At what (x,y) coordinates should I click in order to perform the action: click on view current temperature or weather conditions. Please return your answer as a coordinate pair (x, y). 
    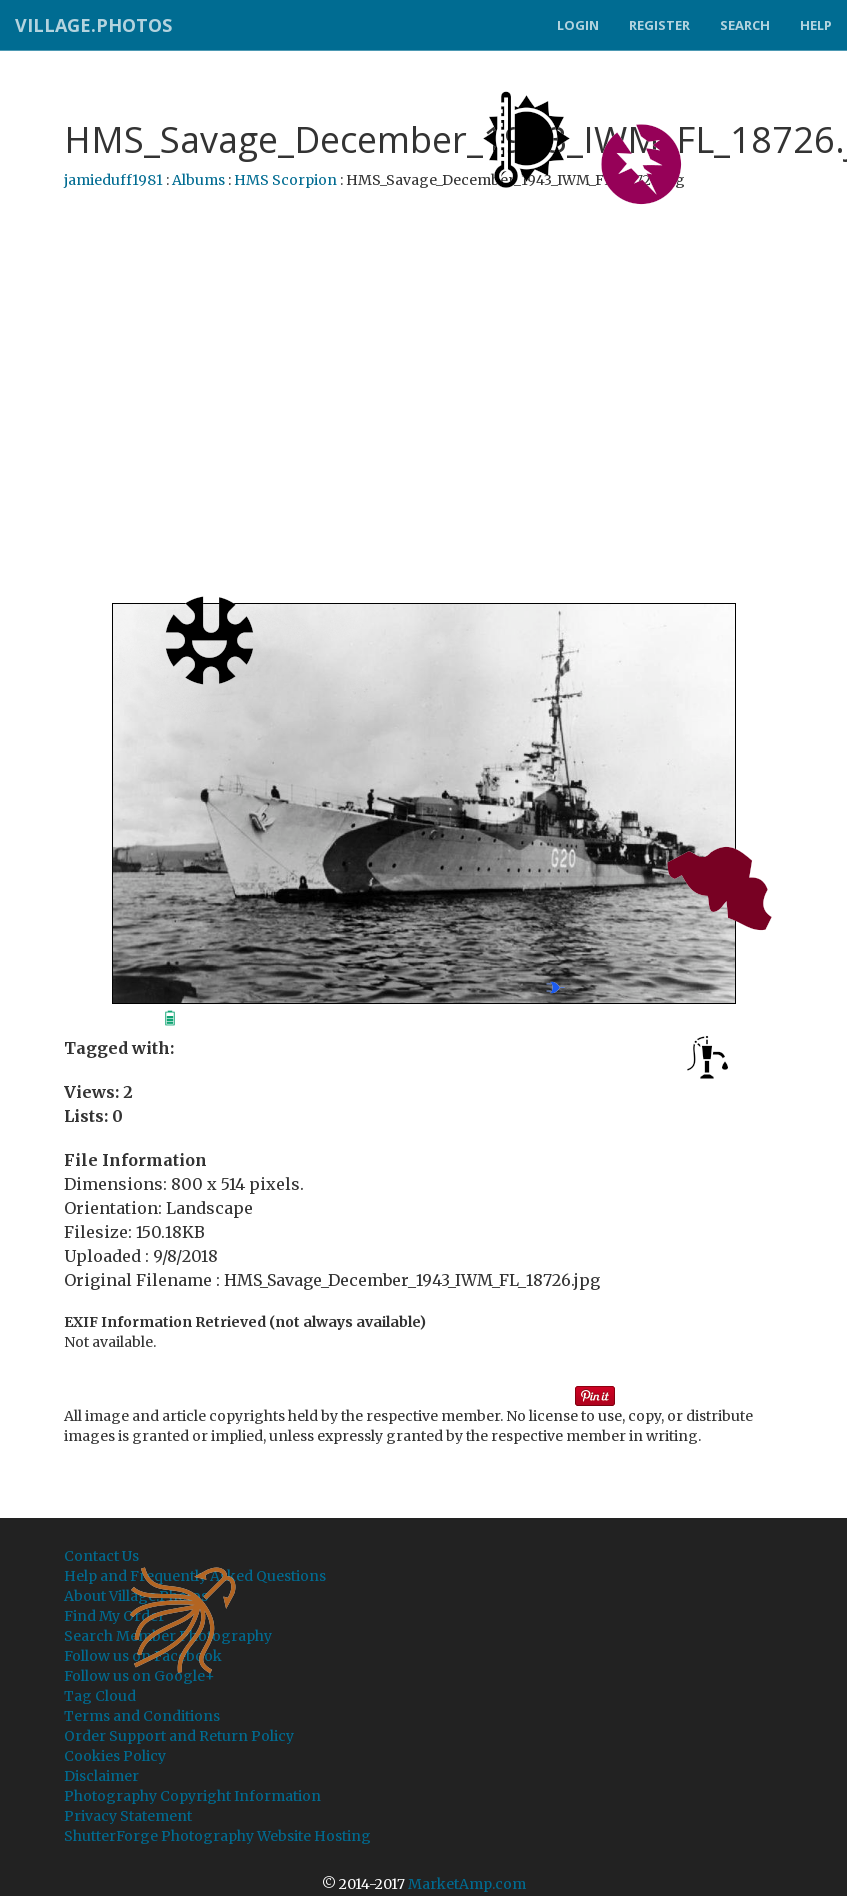
    Looking at the image, I should click on (526, 138).